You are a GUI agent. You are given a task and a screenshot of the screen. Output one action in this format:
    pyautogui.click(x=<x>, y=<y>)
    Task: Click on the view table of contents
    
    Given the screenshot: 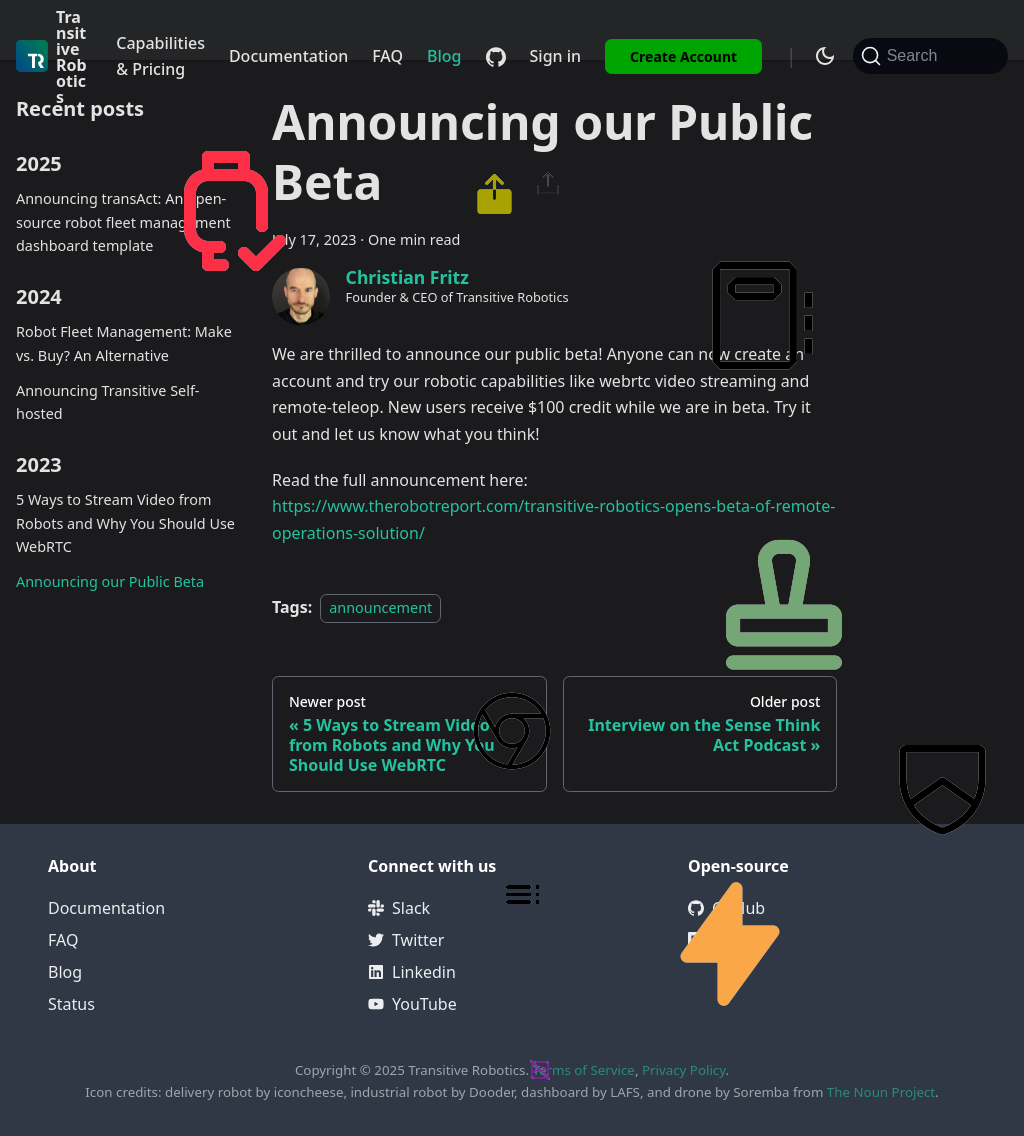 What is the action you would take?
    pyautogui.click(x=522, y=894)
    